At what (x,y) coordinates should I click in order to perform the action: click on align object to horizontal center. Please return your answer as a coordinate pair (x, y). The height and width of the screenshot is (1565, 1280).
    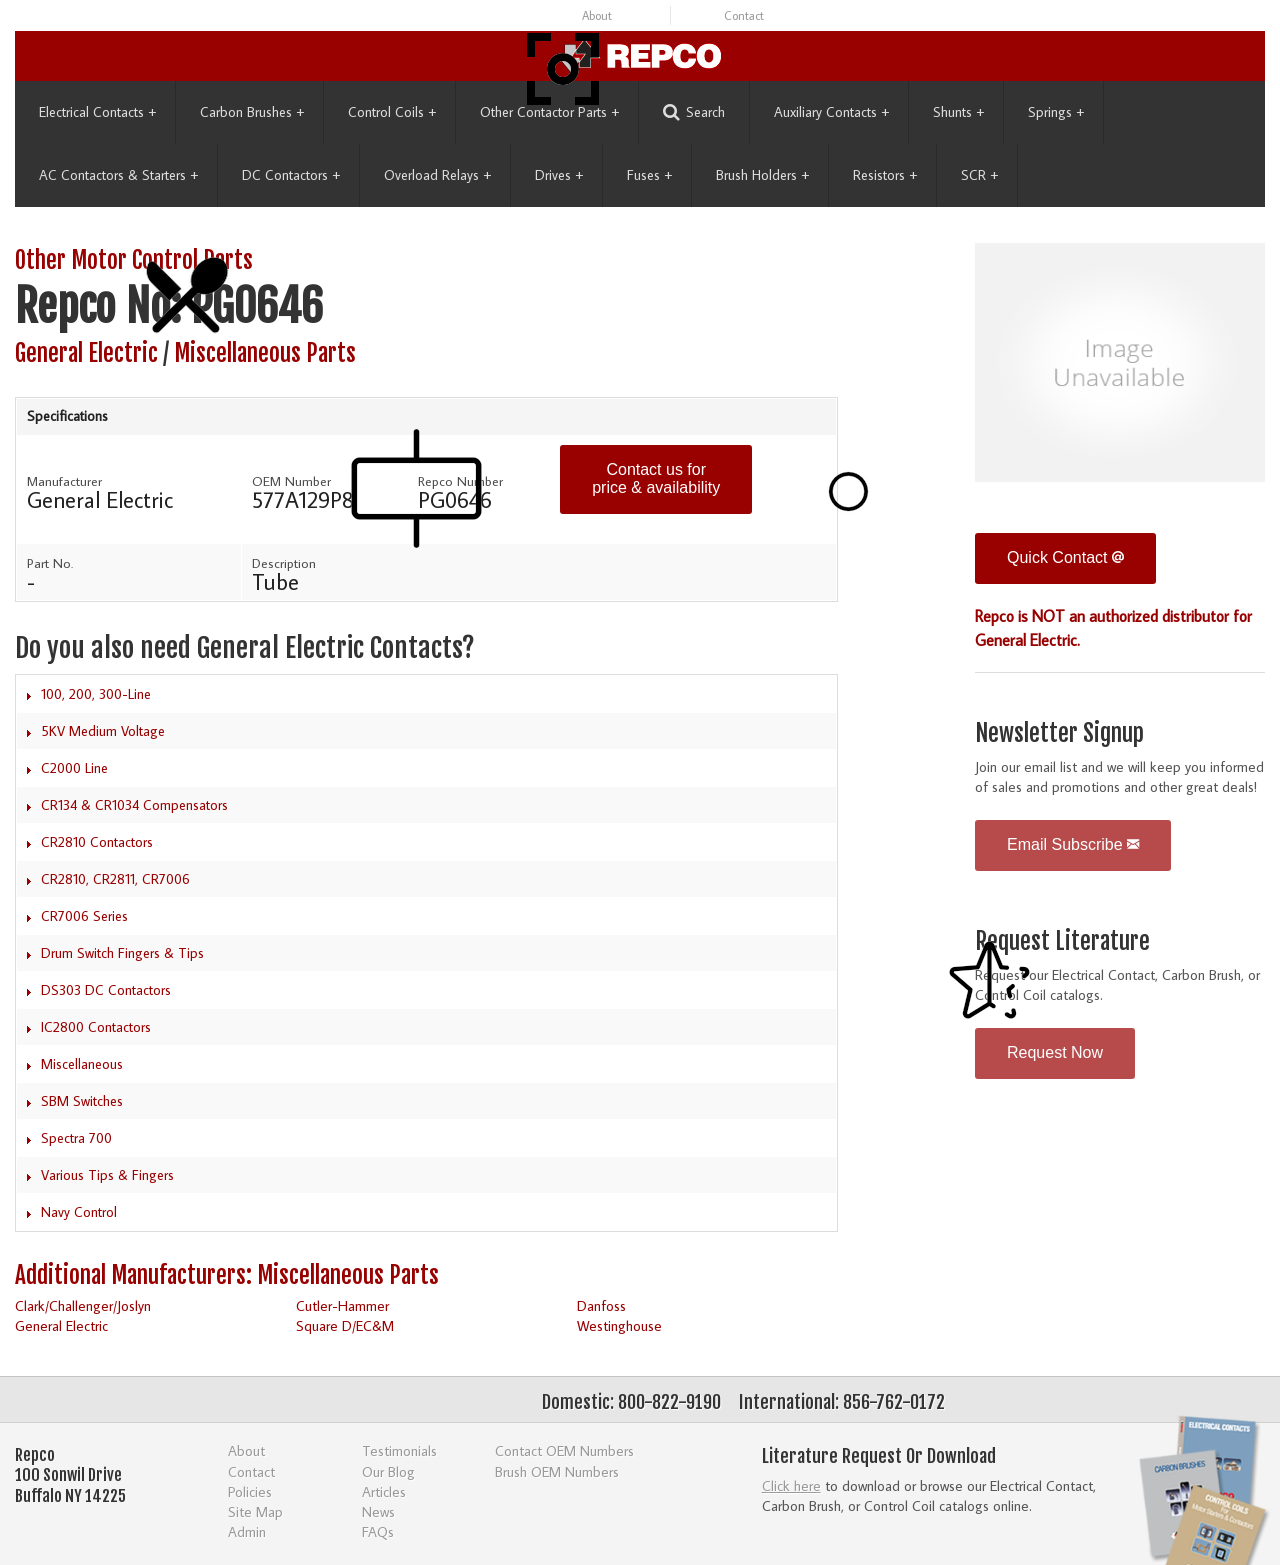
    Looking at the image, I should click on (416, 488).